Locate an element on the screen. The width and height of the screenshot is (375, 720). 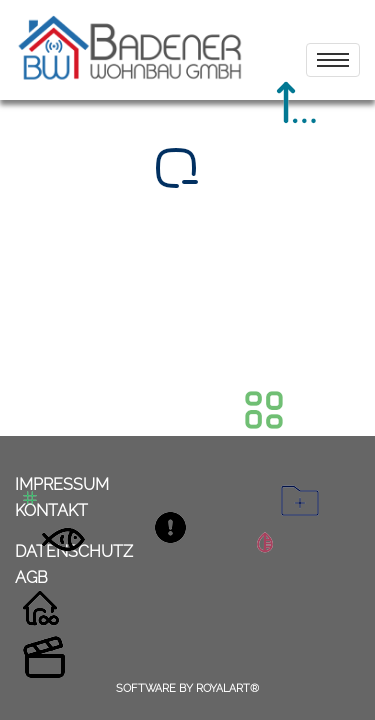
browse seafood or fish-related content is located at coordinates (63, 539).